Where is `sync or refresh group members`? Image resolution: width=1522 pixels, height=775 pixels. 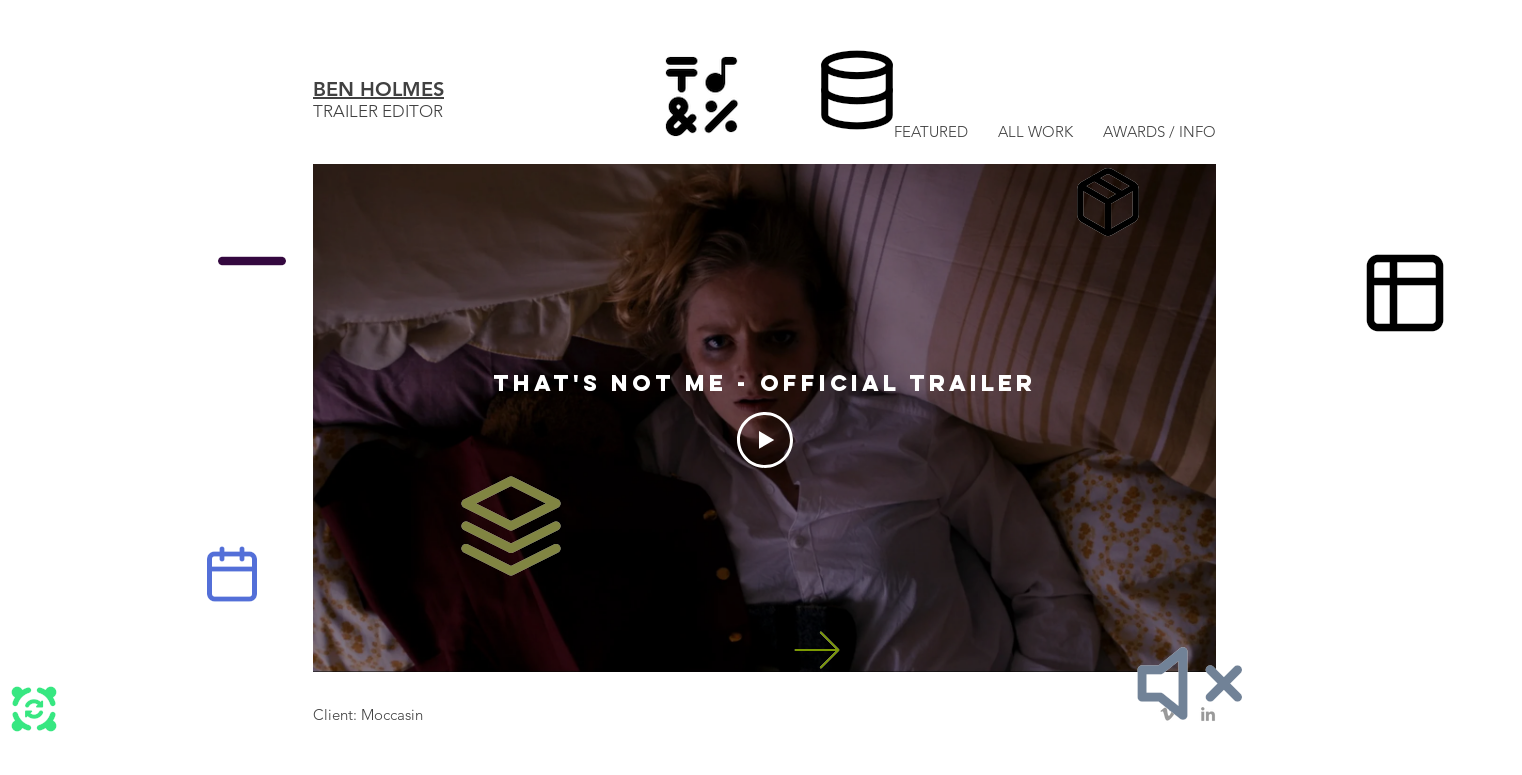 sync or refresh group members is located at coordinates (34, 709).